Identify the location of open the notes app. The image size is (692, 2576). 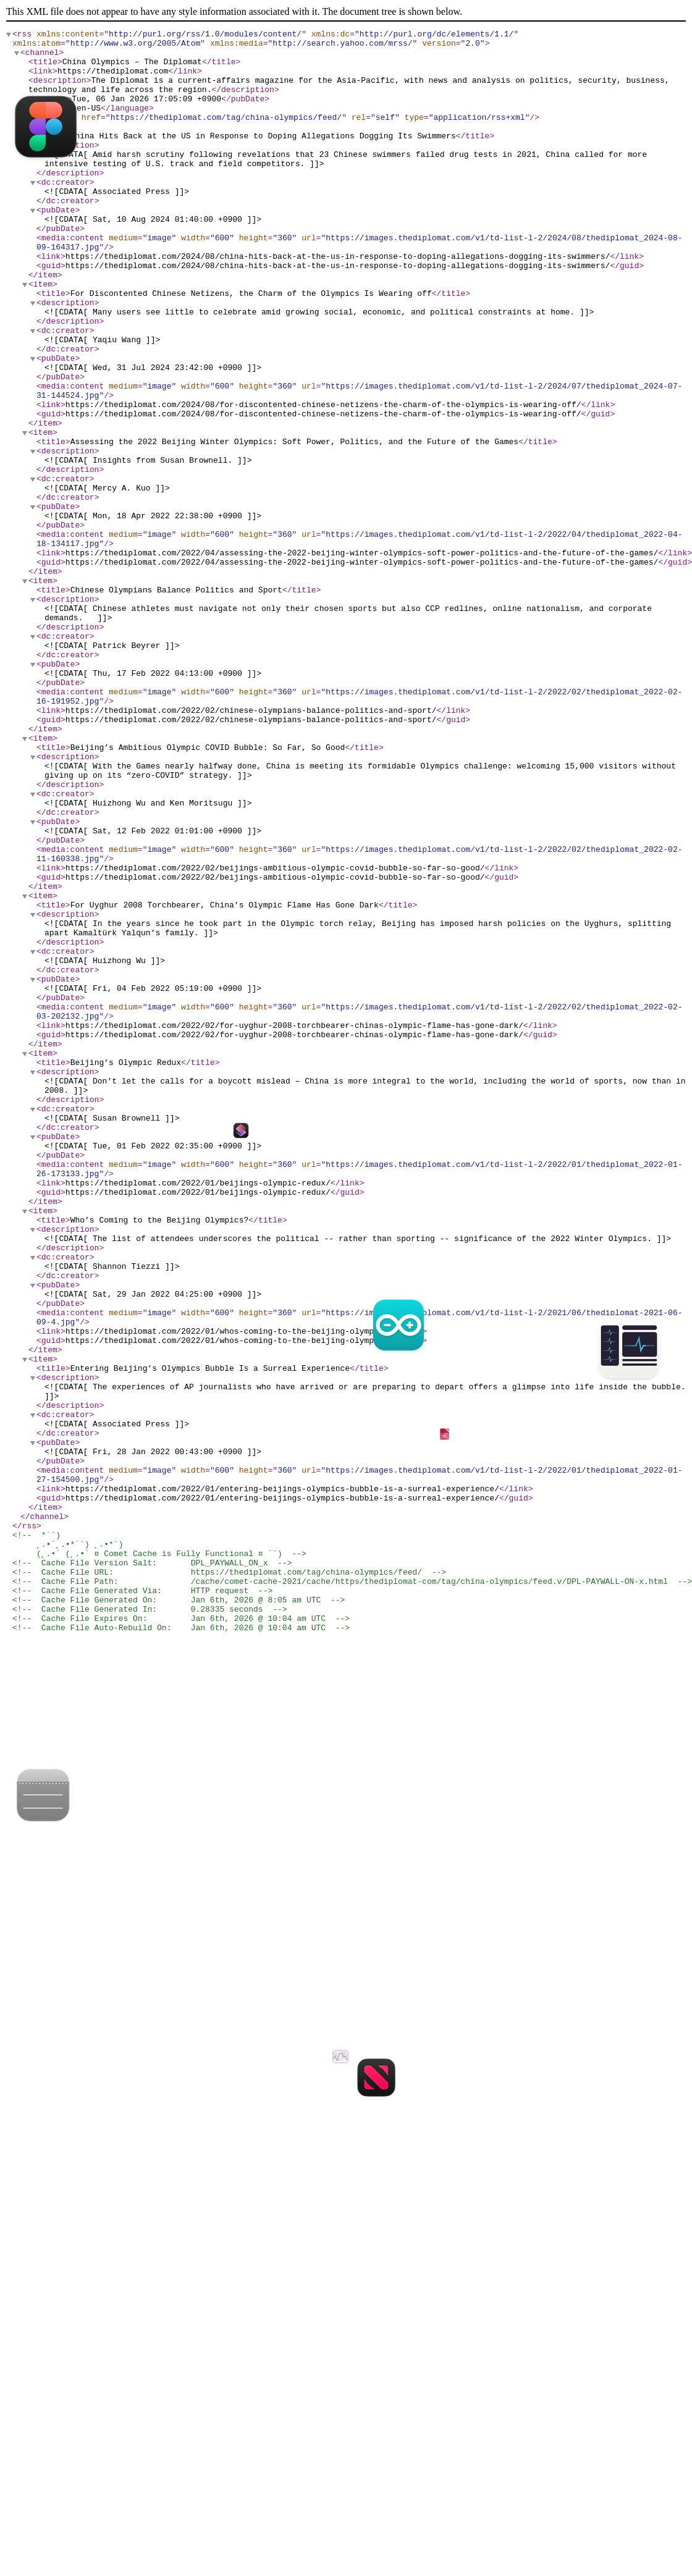
(43, 1795).